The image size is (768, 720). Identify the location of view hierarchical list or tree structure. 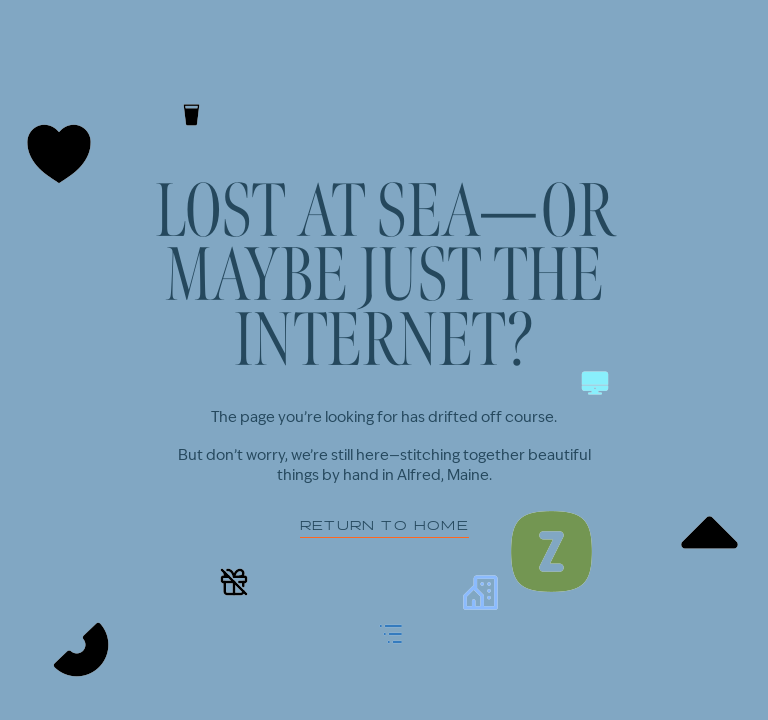
(390, 634).